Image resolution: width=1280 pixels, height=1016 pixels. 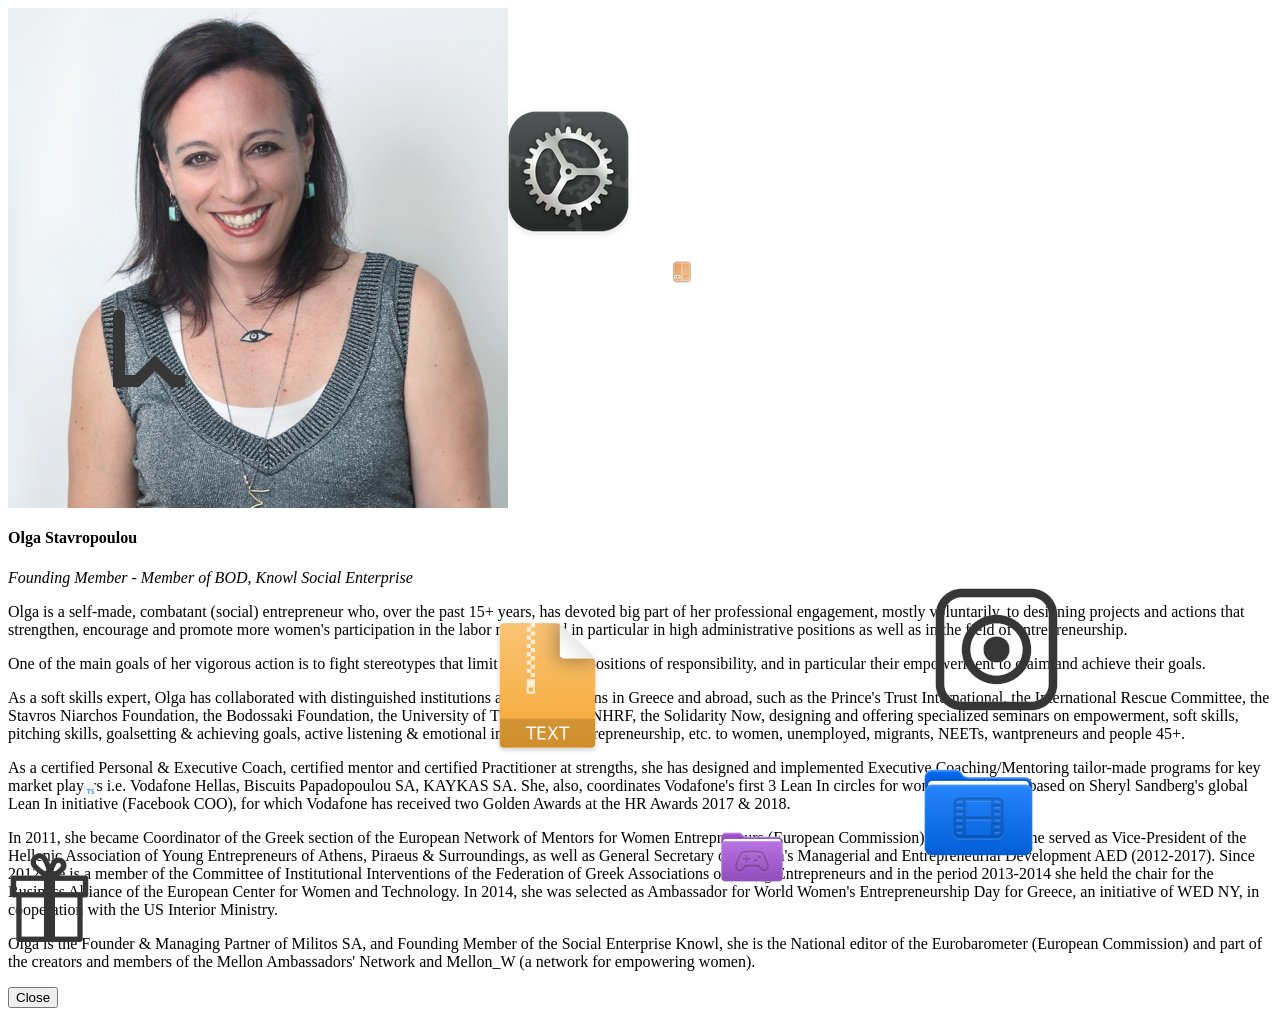 I want to click on launch the nibbles snake game, so click(x=149, y=351).